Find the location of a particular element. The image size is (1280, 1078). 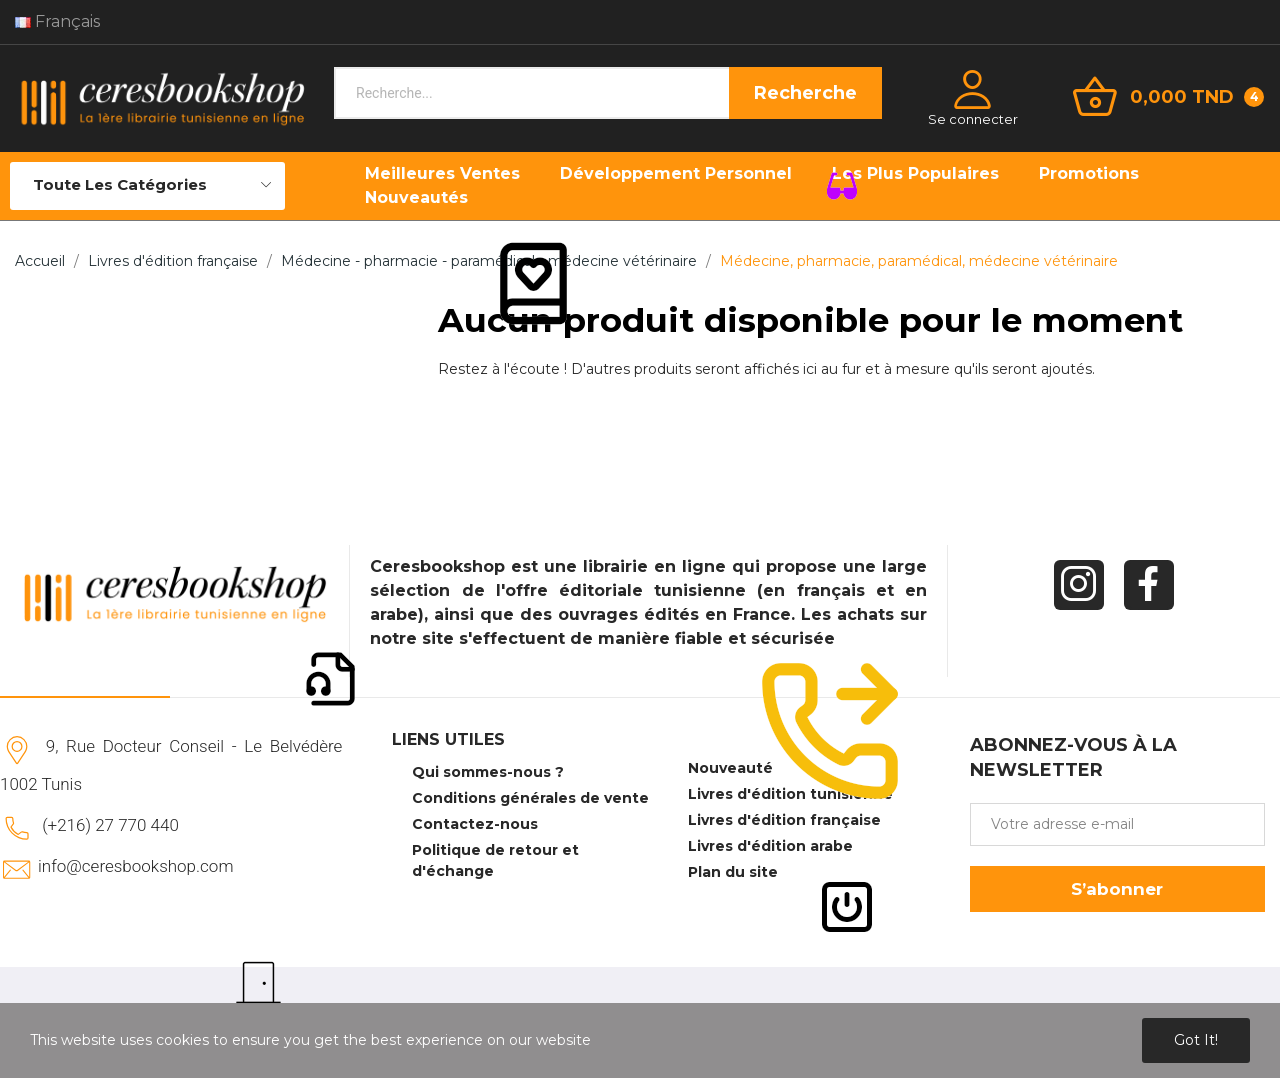

view your favorite books is located at coordinates (533, 283).